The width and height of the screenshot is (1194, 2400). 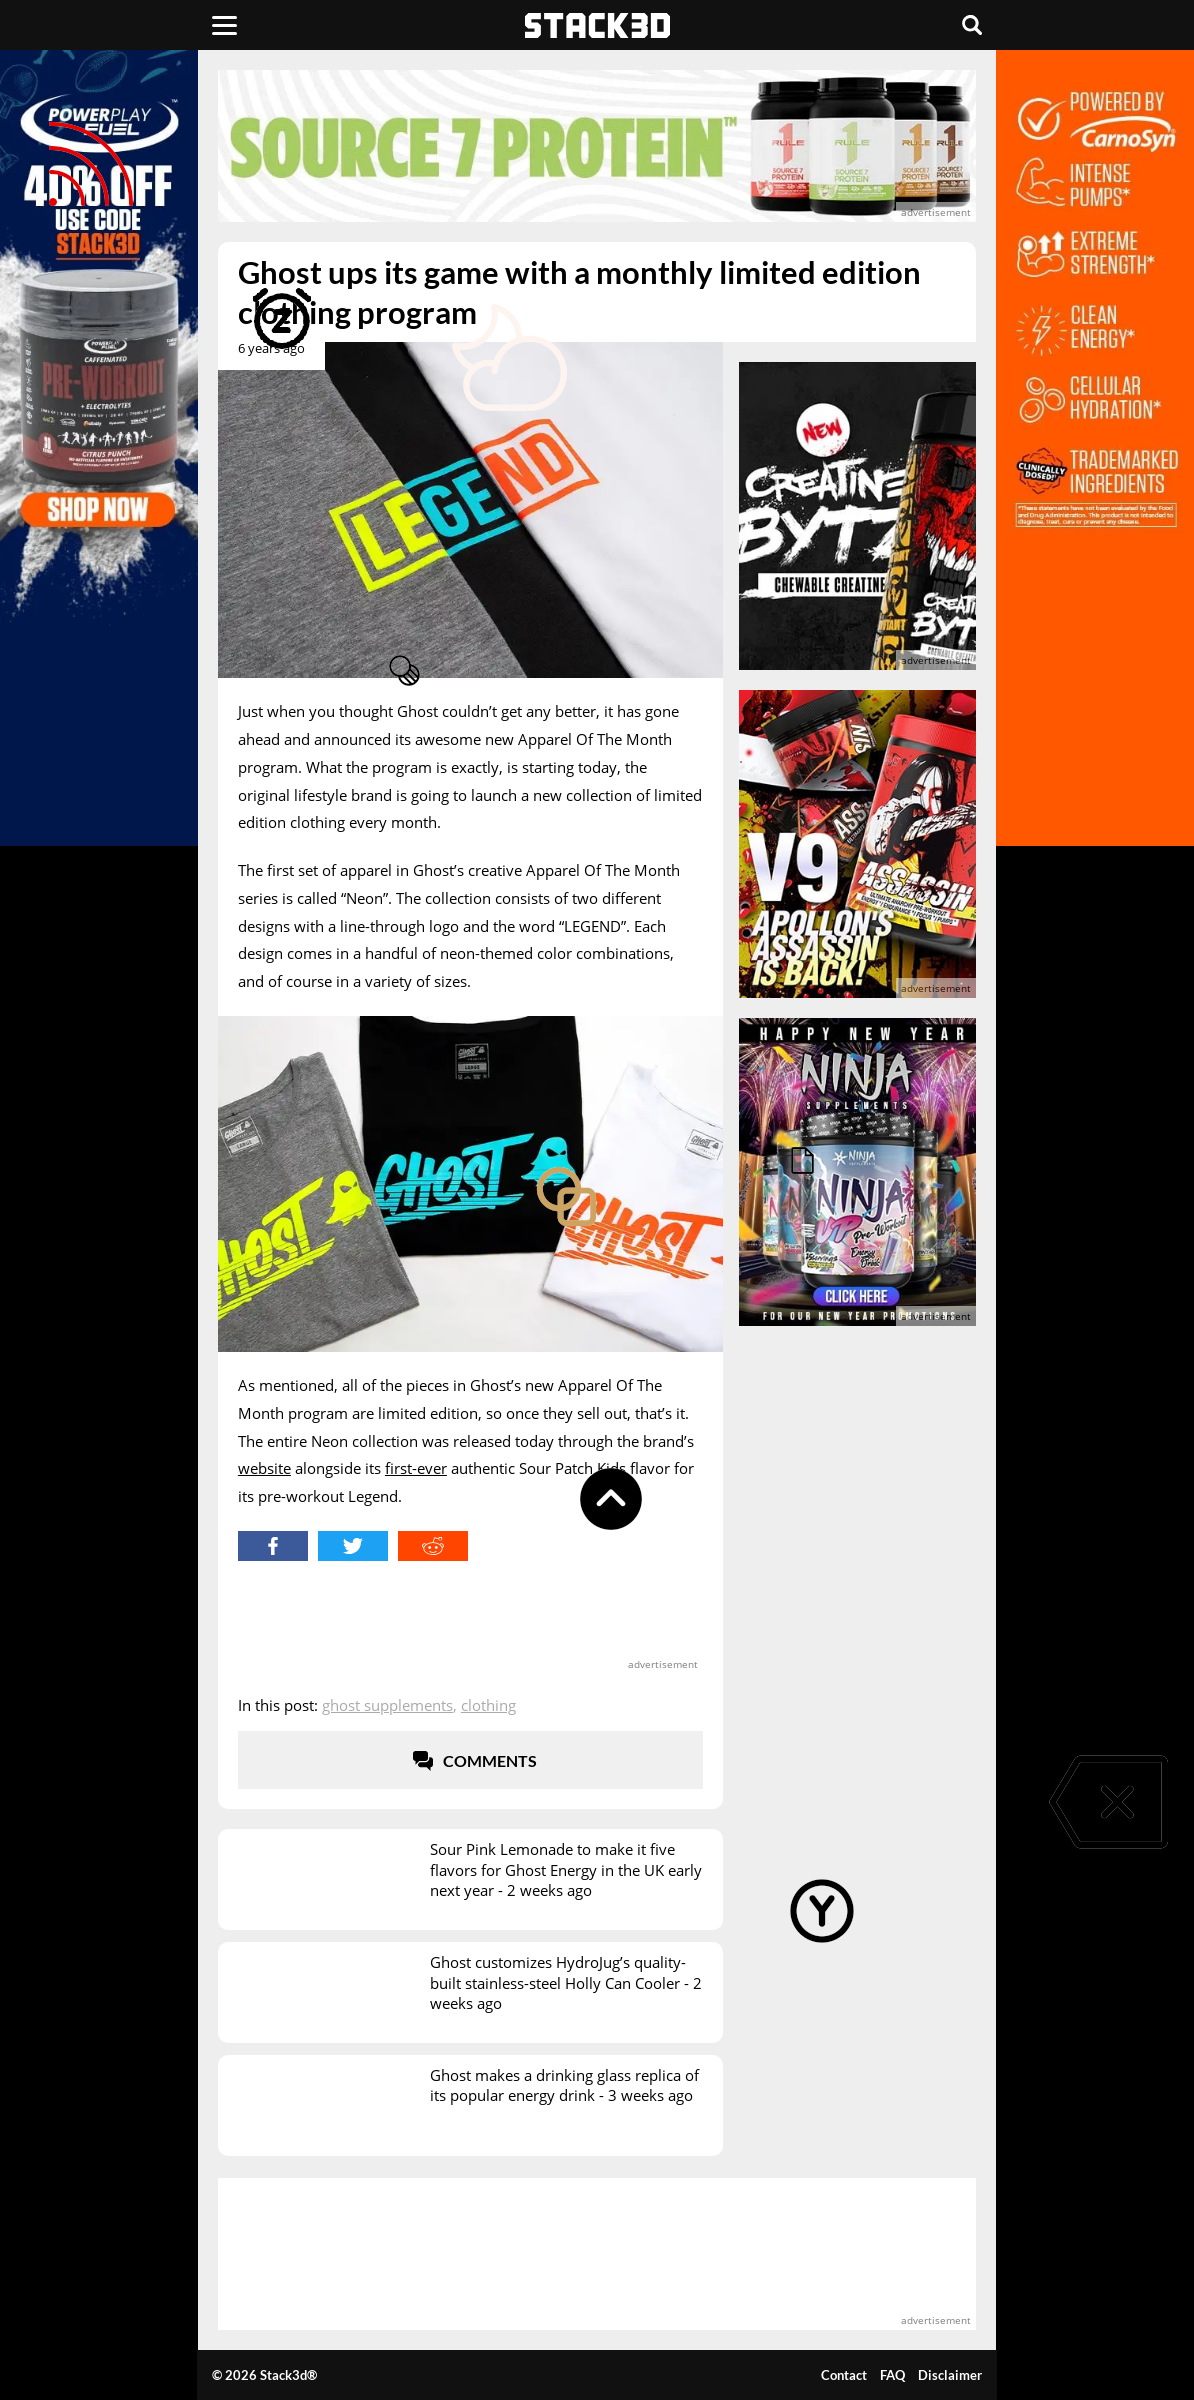 What do you see at coordinates (404, 670) in the screenshot?
I see `subtract one shape from another` at bounding box center [404, 670].